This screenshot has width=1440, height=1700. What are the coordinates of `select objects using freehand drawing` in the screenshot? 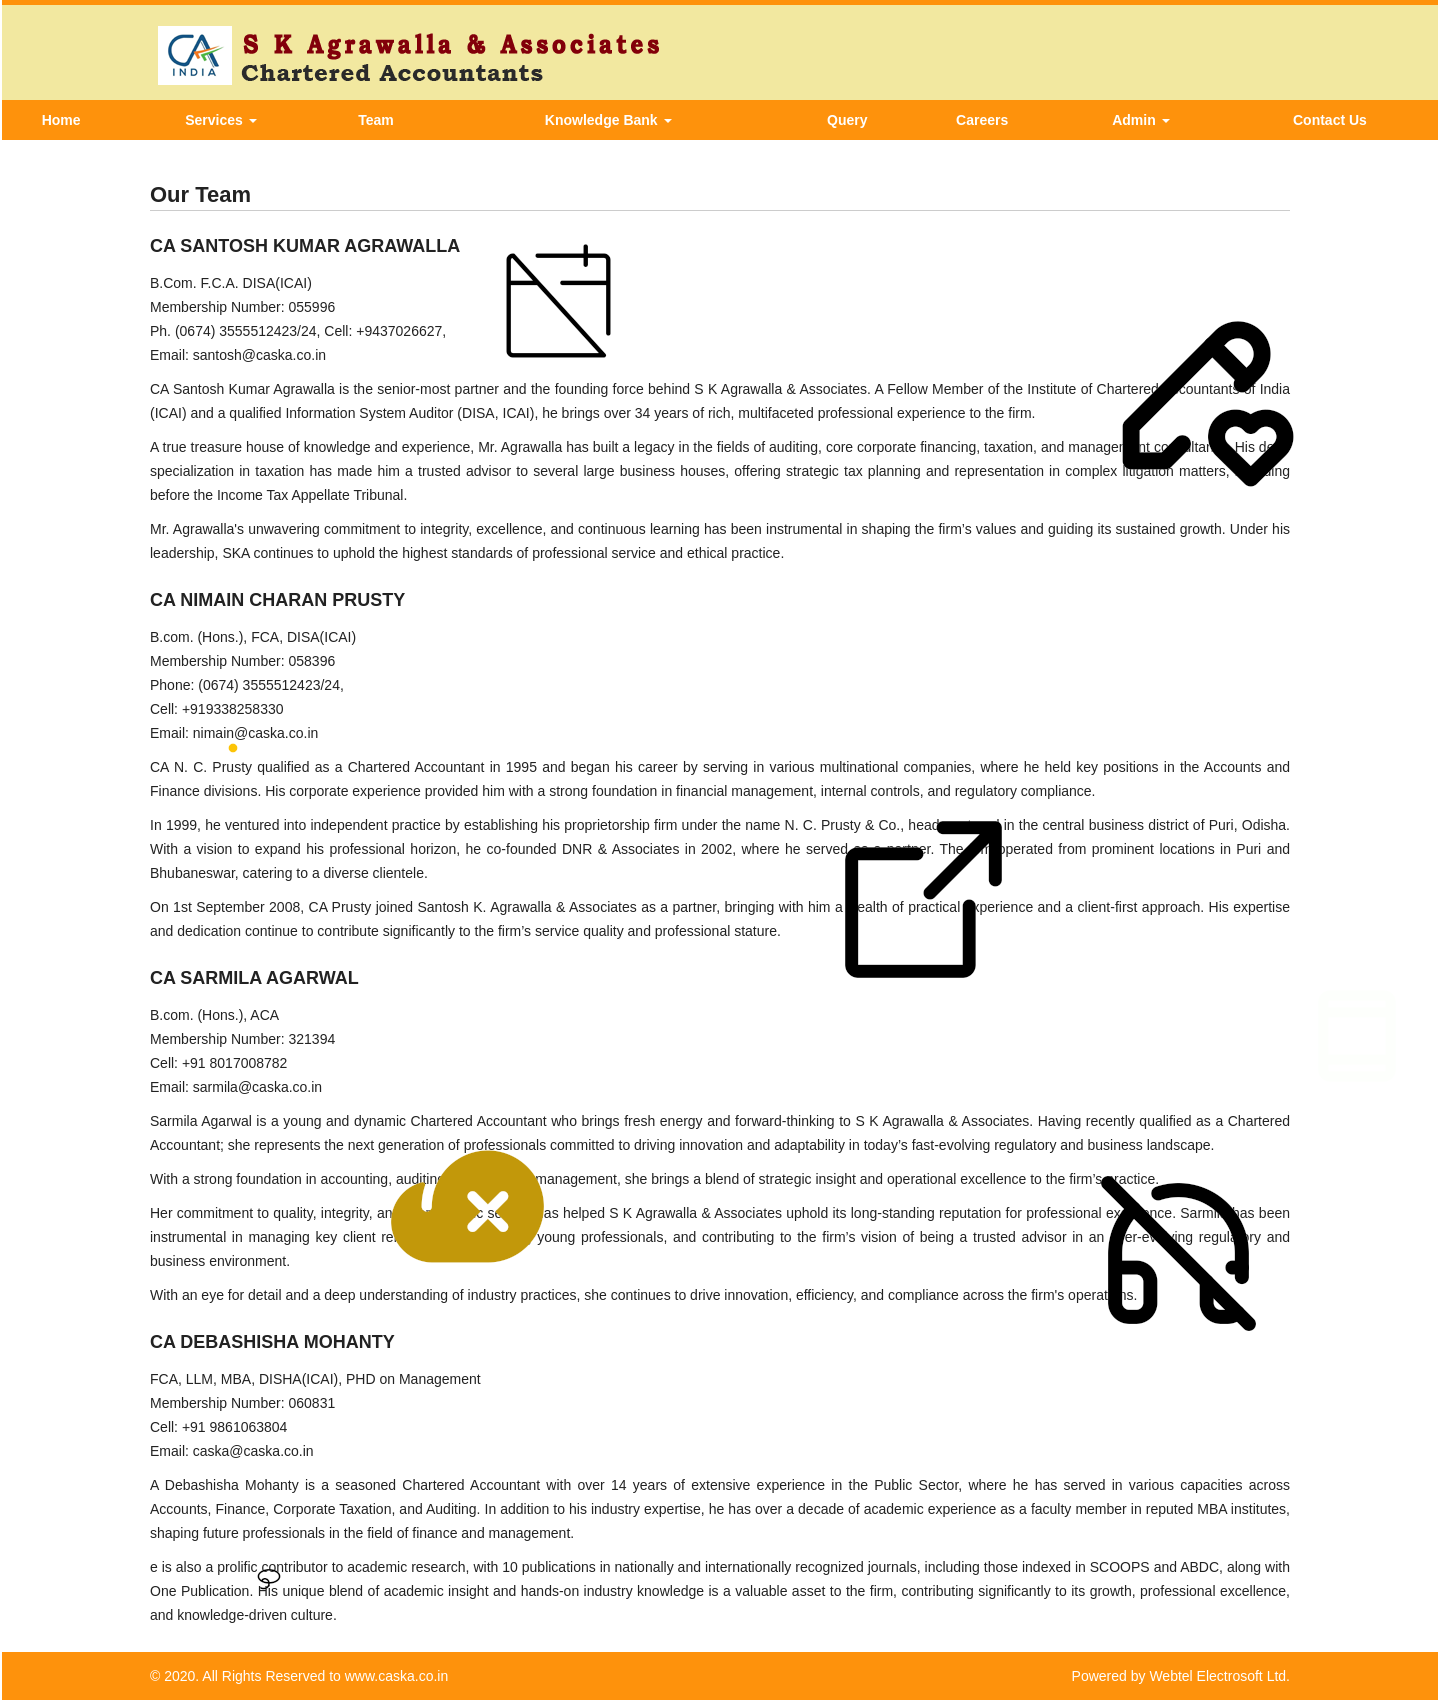 It's located at (269, 1578).